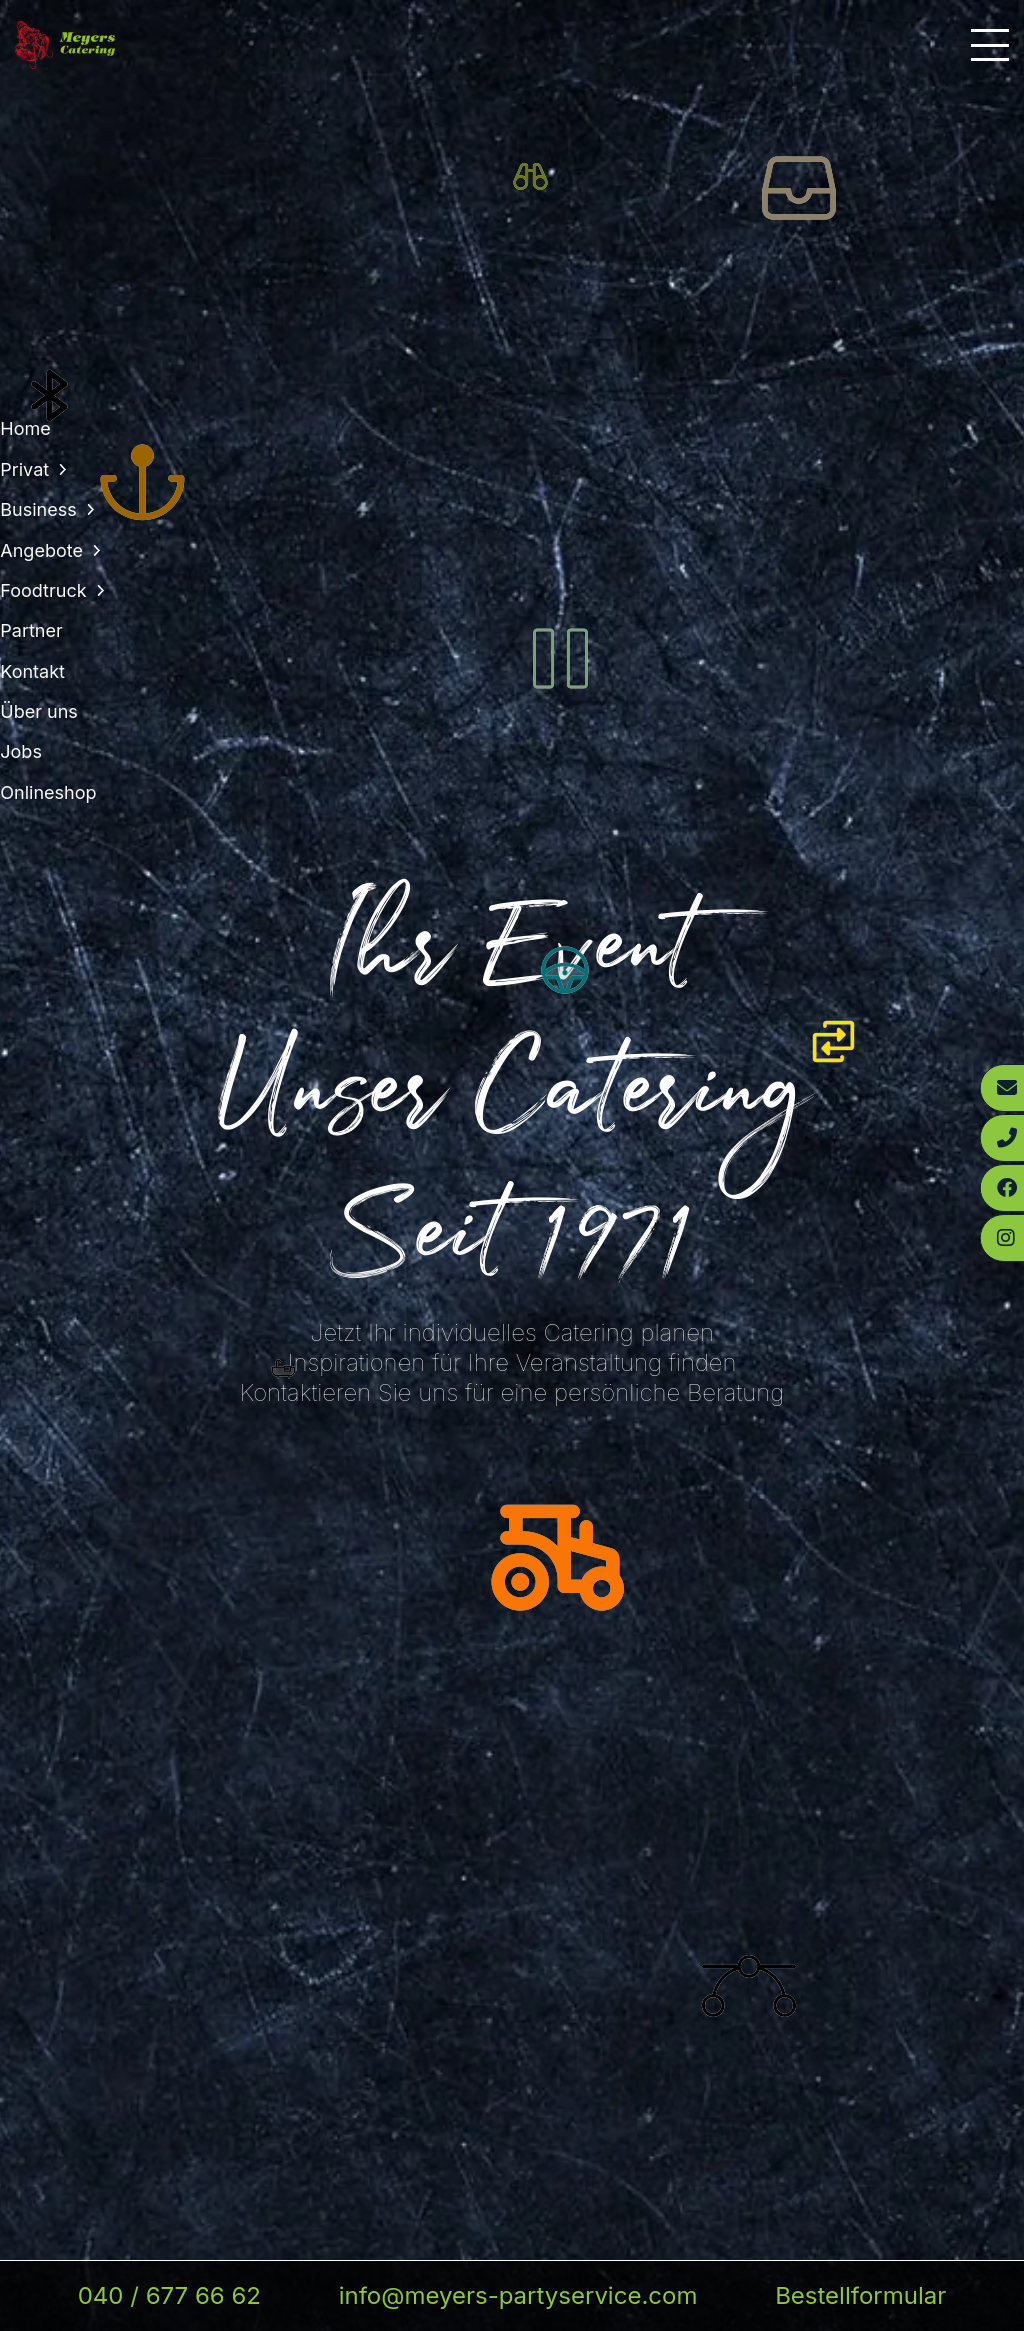 Image resolution: width=1024 pixels, height=2331 pixels. Describe the element at coordinates (565, 970) in the screenshot. I see `access driving or navigation mode` at that location.